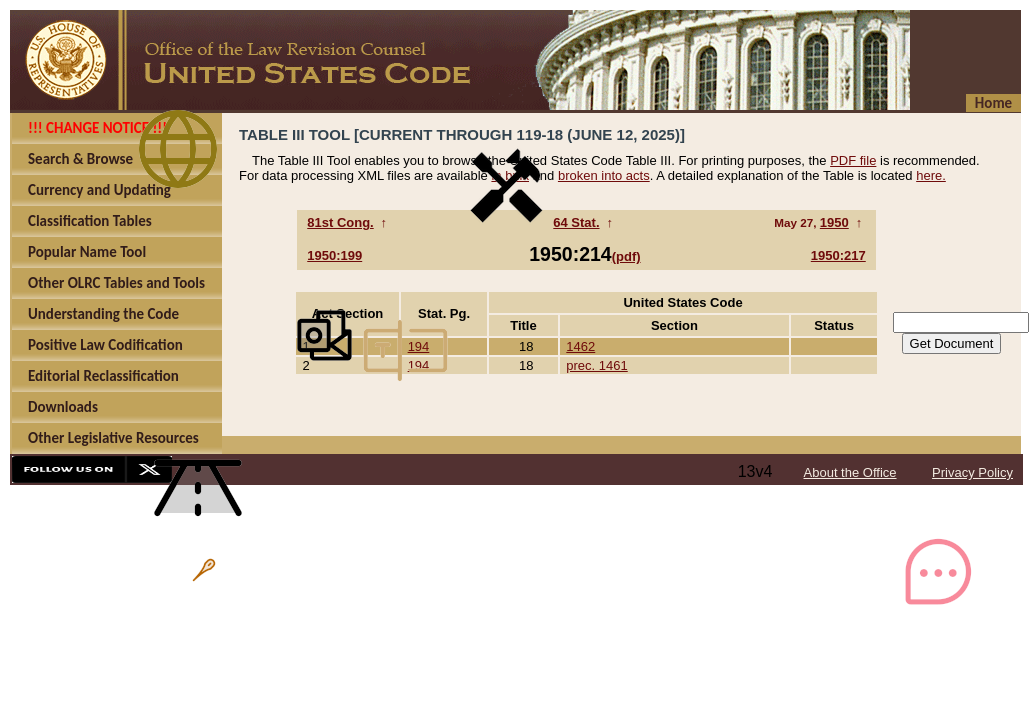 This screenshot has width=1029, height=720. I want to click on open microsoft outlook email app, so click(324, 335).